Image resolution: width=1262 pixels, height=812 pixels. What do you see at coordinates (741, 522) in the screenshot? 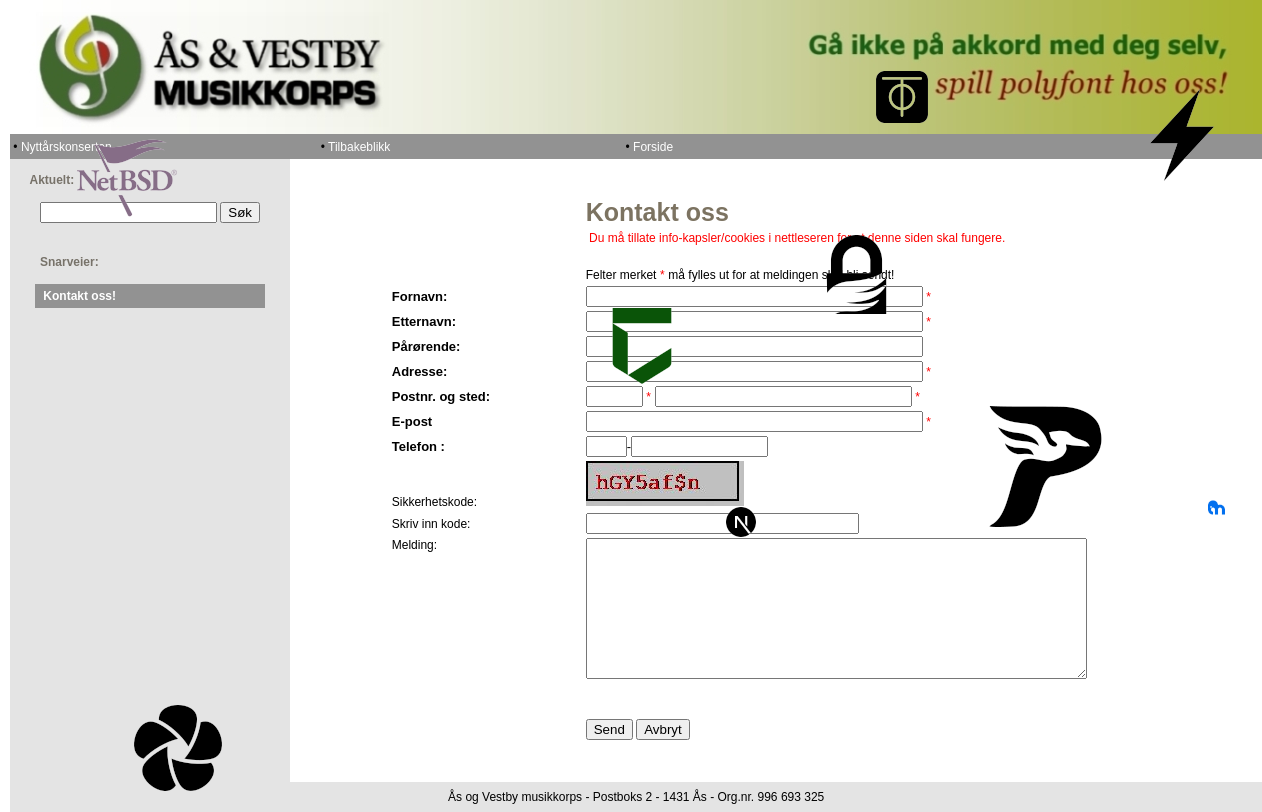
I see `Next.js framework logo` at bounding box center [741, 522].